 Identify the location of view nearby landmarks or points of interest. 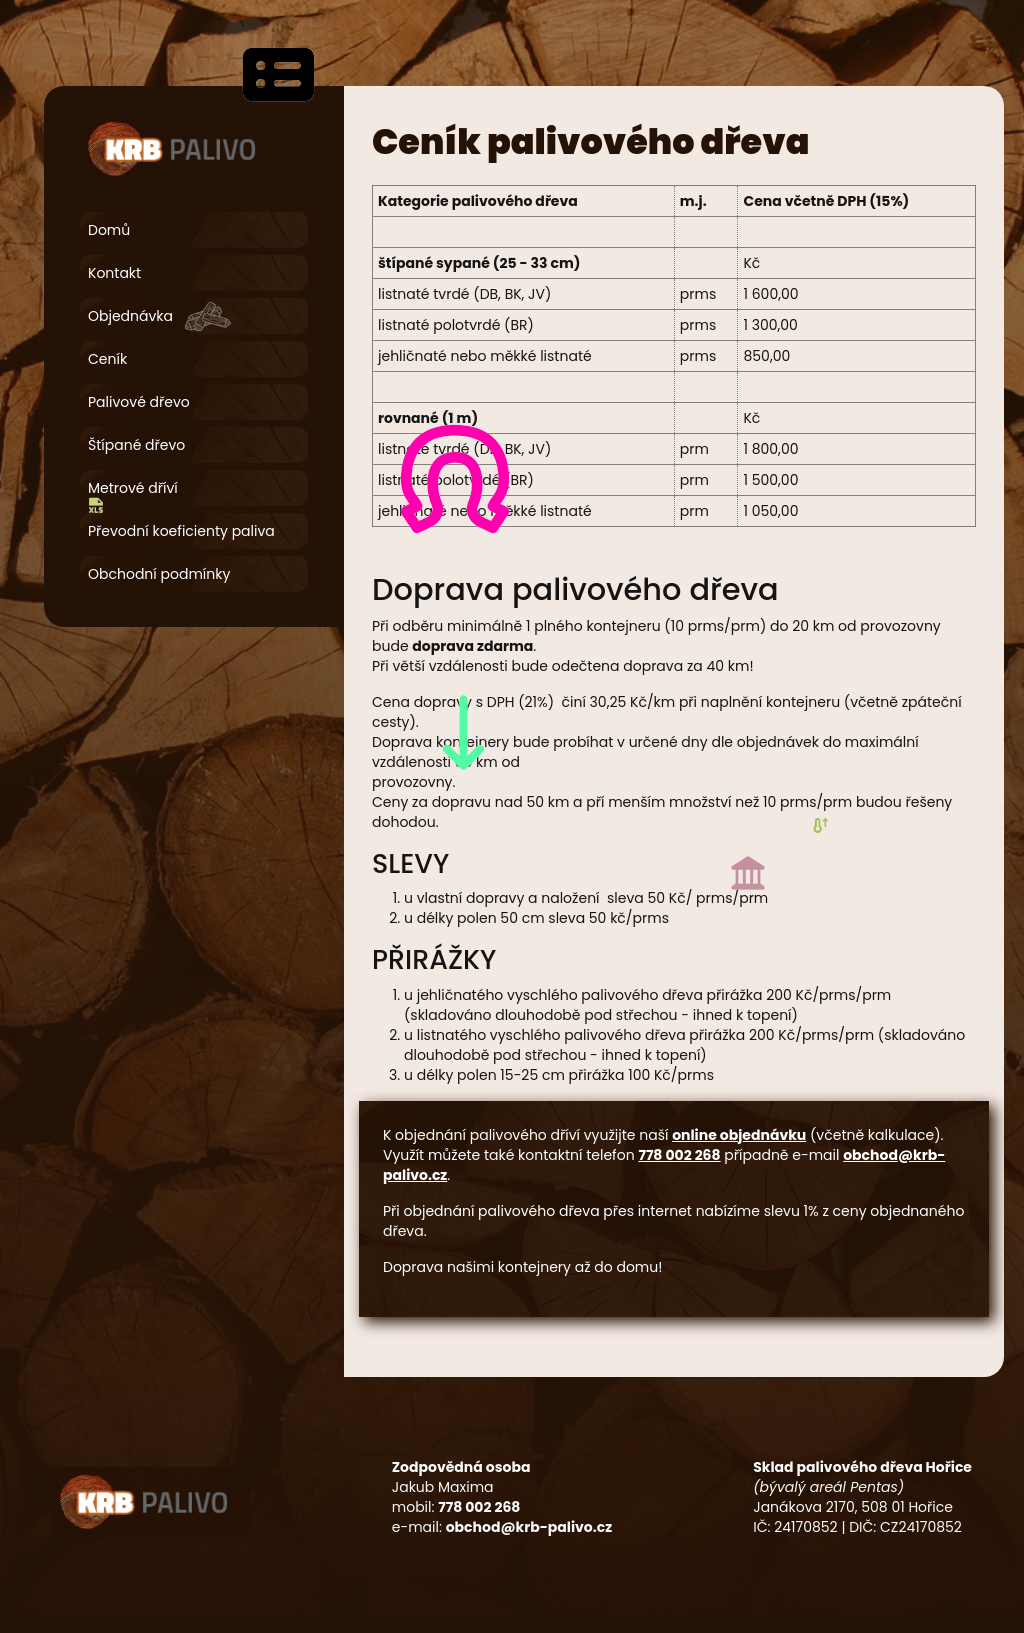
(748, 873).